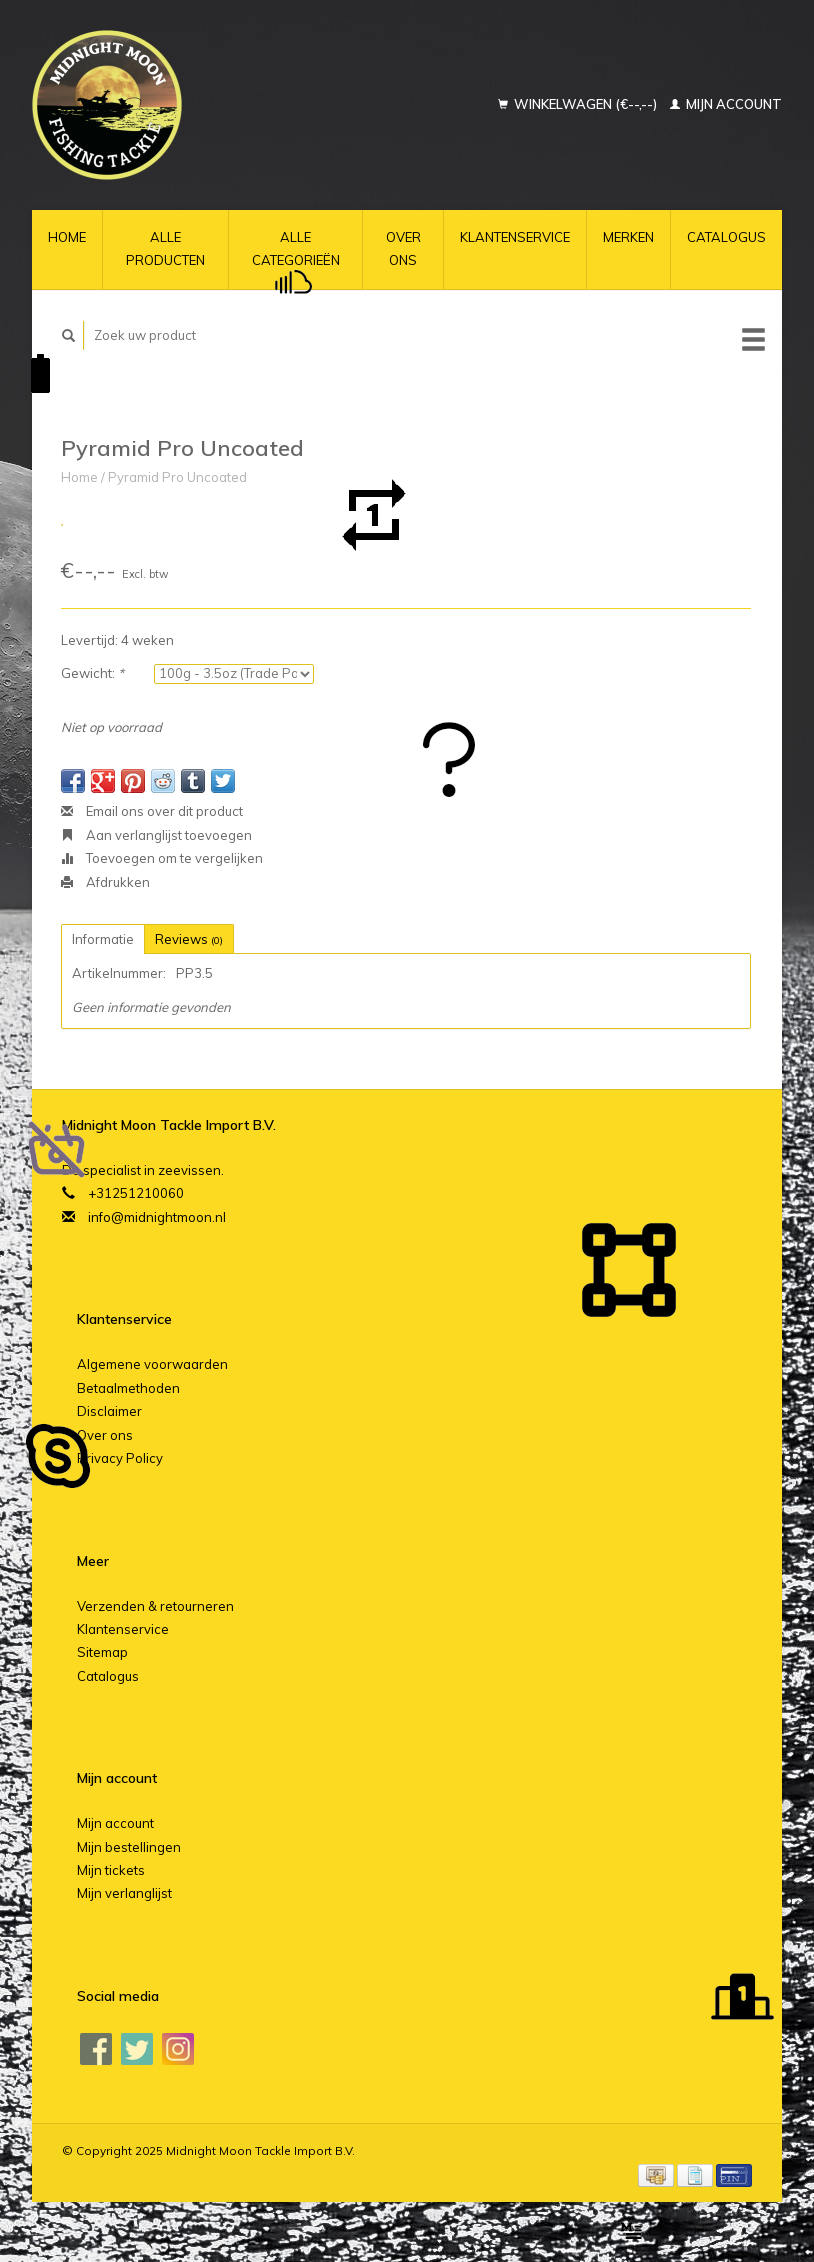 Image resolution: width=814 pixels, height=2262 pixels. Describe the element at coordinates (56, 1149) in the screenshot. I see `item unavailable for purchase` at that location.